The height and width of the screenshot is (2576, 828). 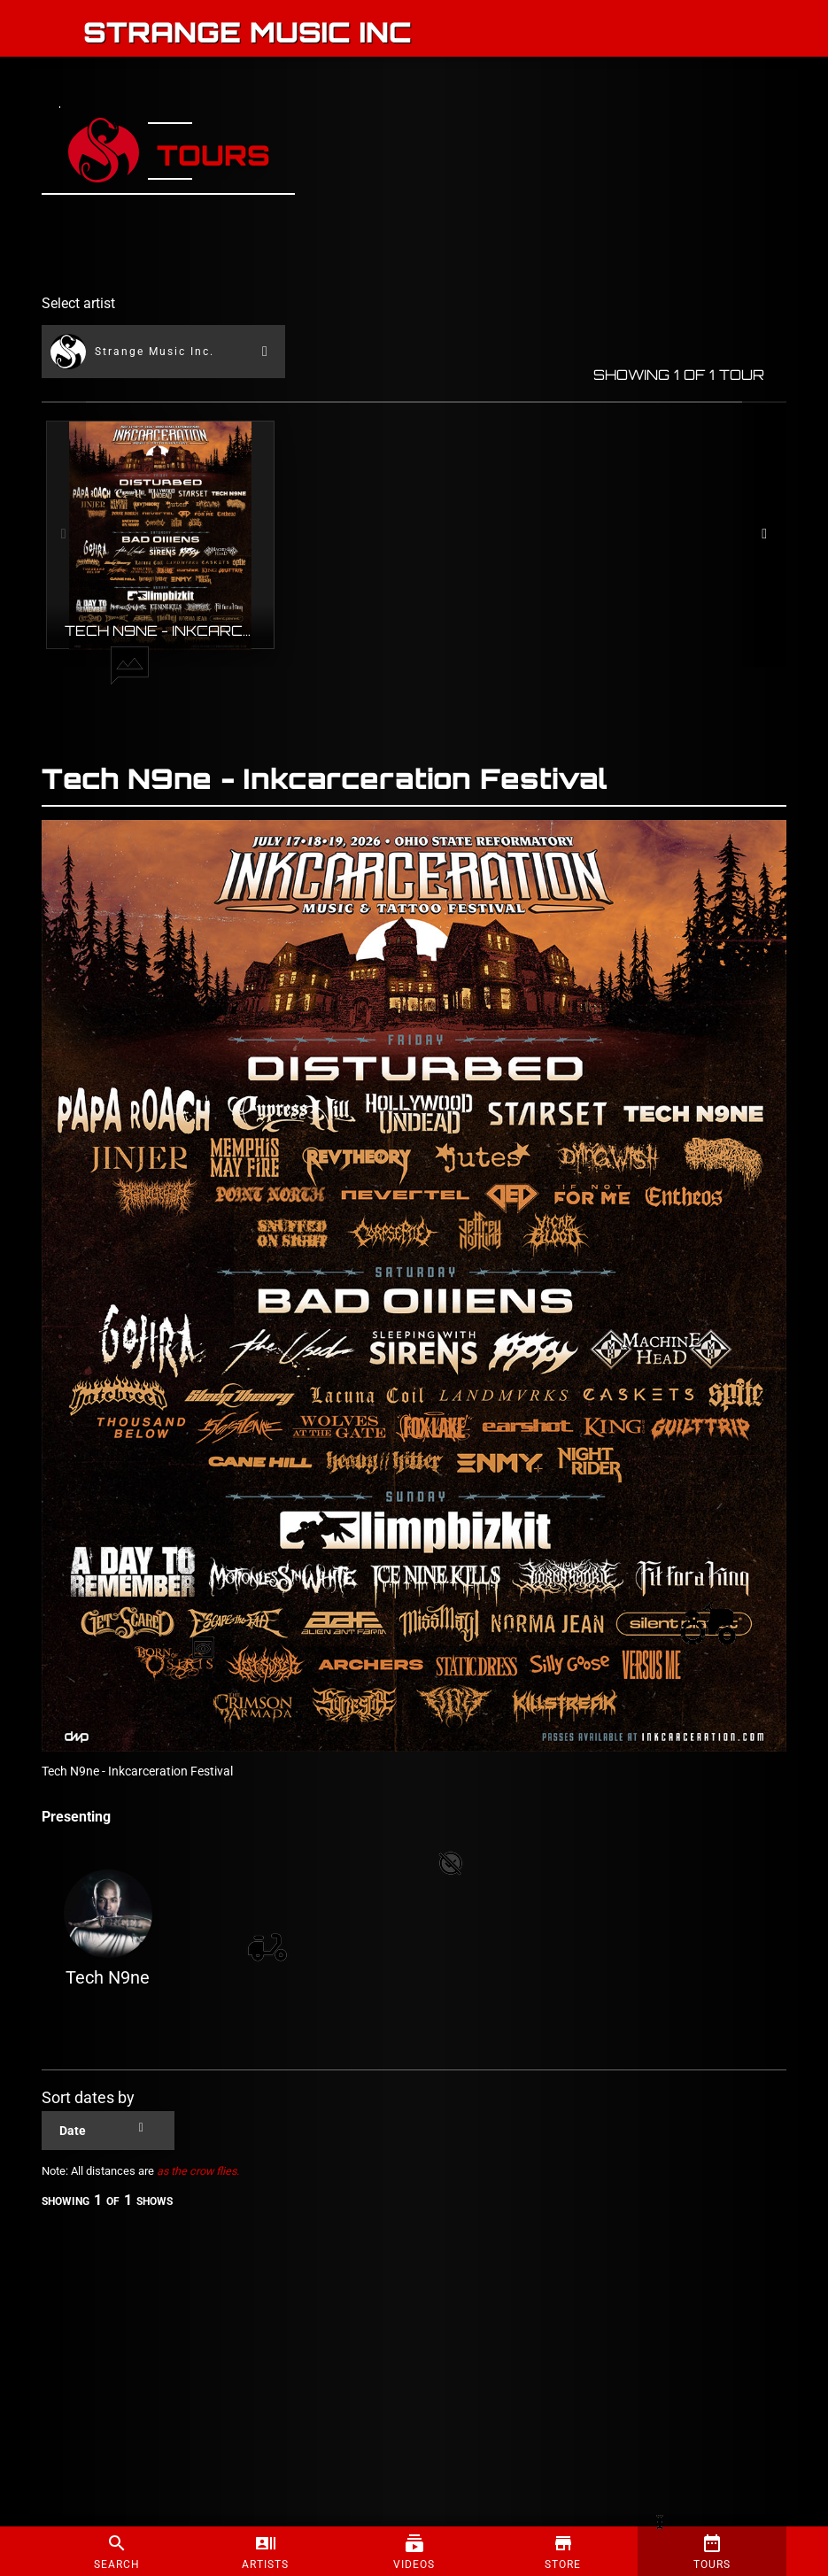 I want to click on text input field is active, so click(x=660, y=2522).